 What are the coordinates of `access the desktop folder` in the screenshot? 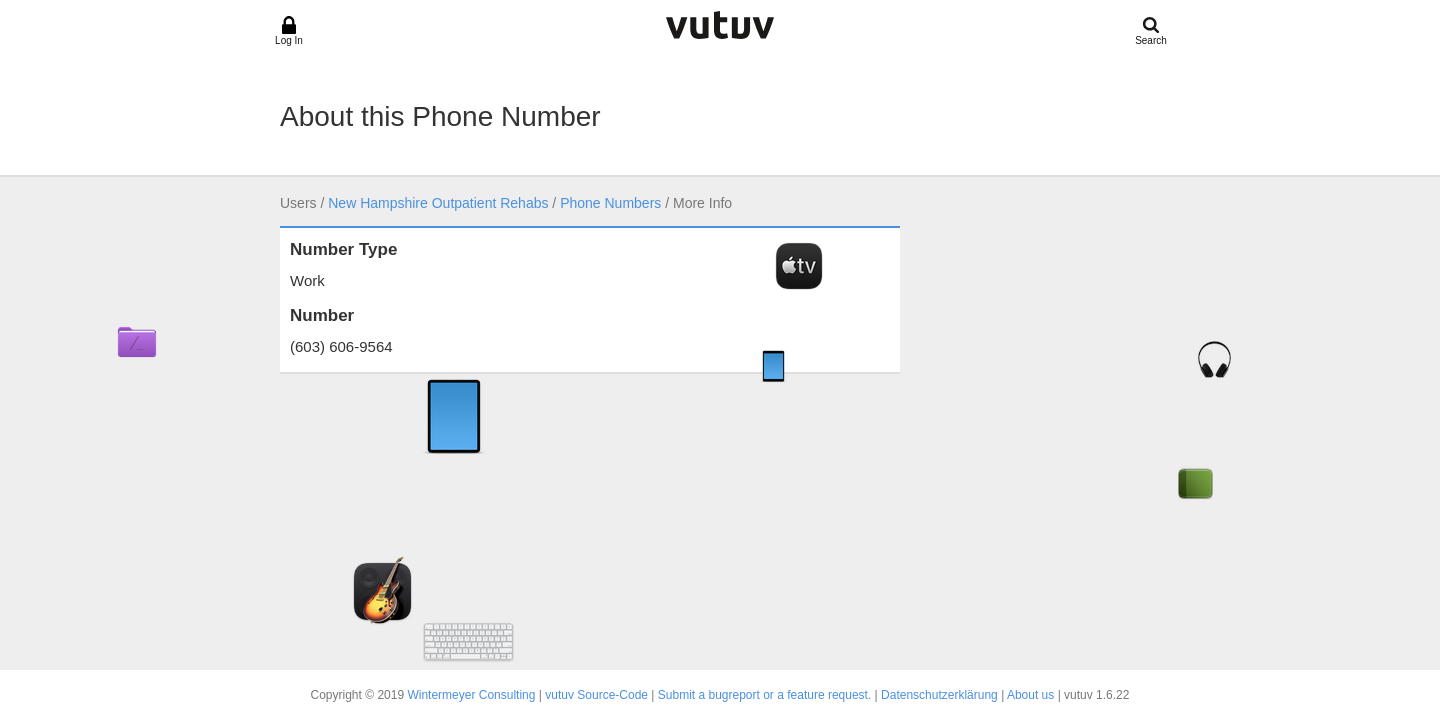 It's located at (1195, 482).